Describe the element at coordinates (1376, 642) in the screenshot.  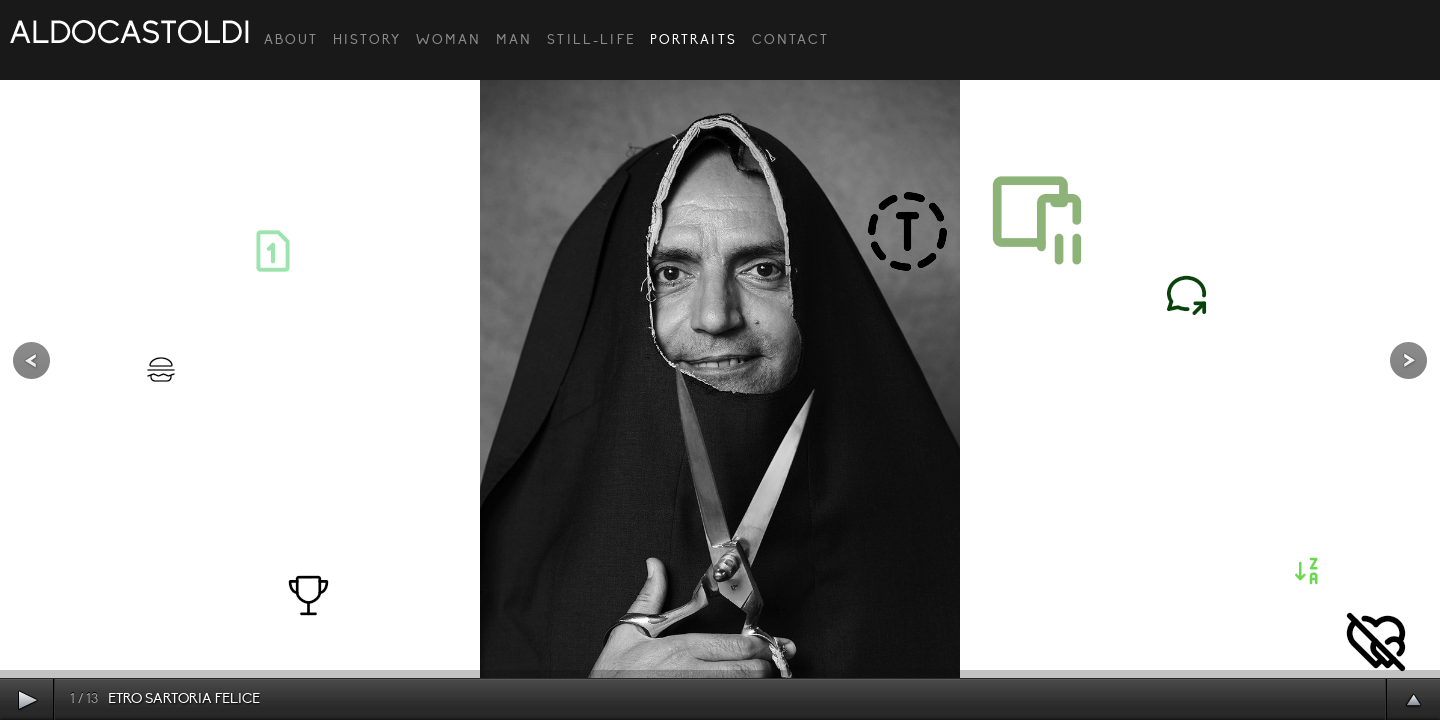
I see `disable or turn off favorites` at that location.